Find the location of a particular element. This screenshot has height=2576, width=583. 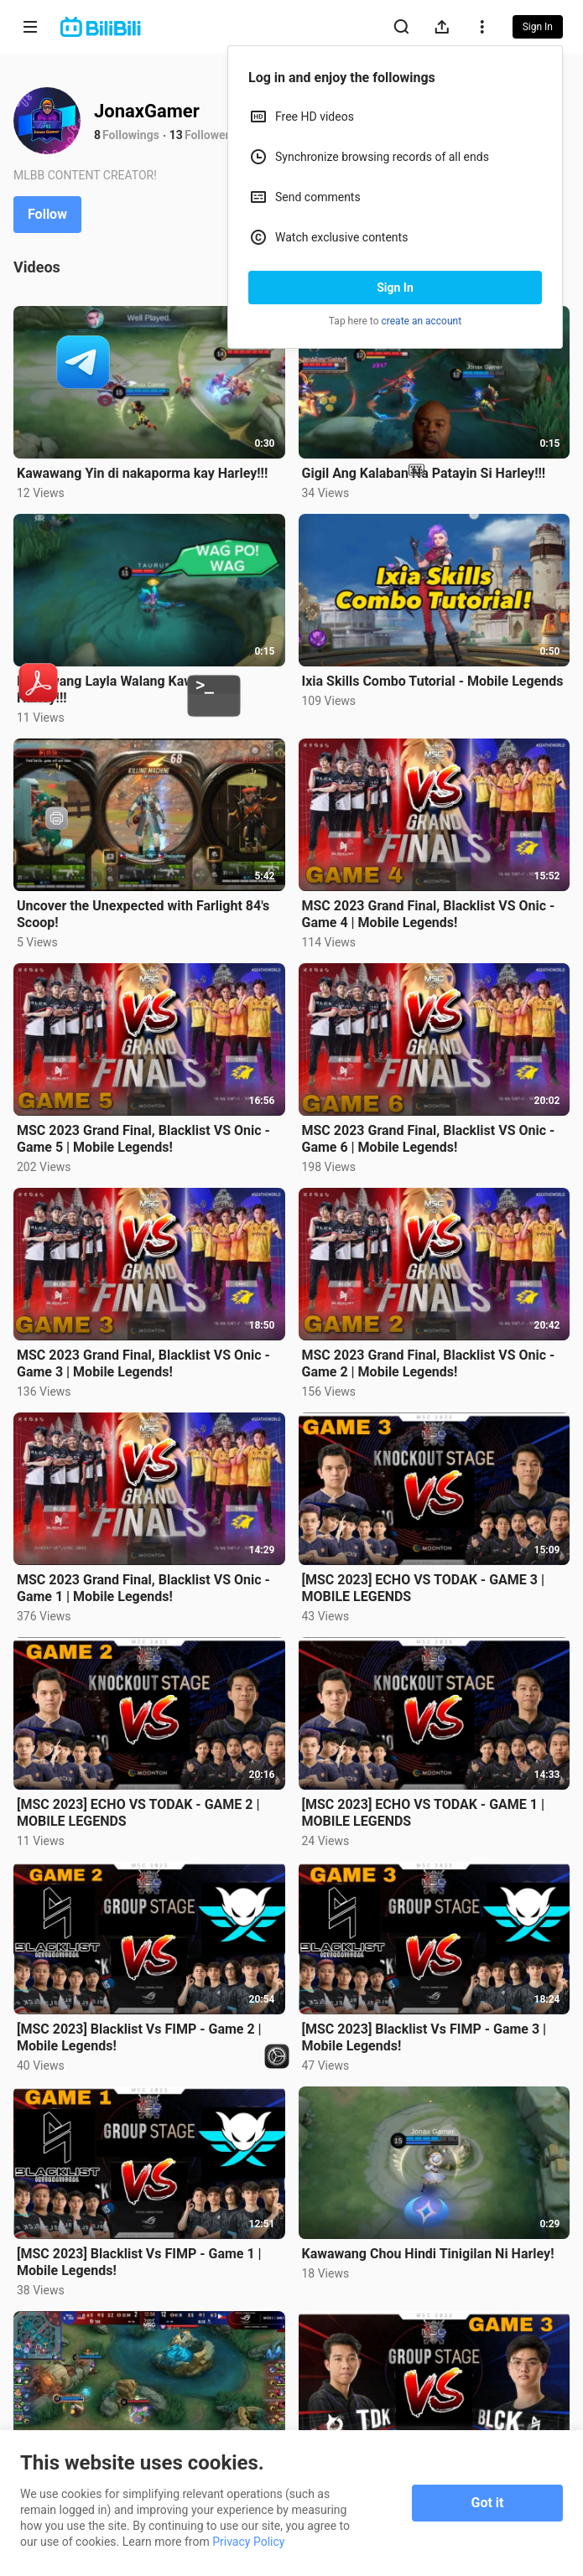

open Telegram messaging app is located at coordinates (83, 362).